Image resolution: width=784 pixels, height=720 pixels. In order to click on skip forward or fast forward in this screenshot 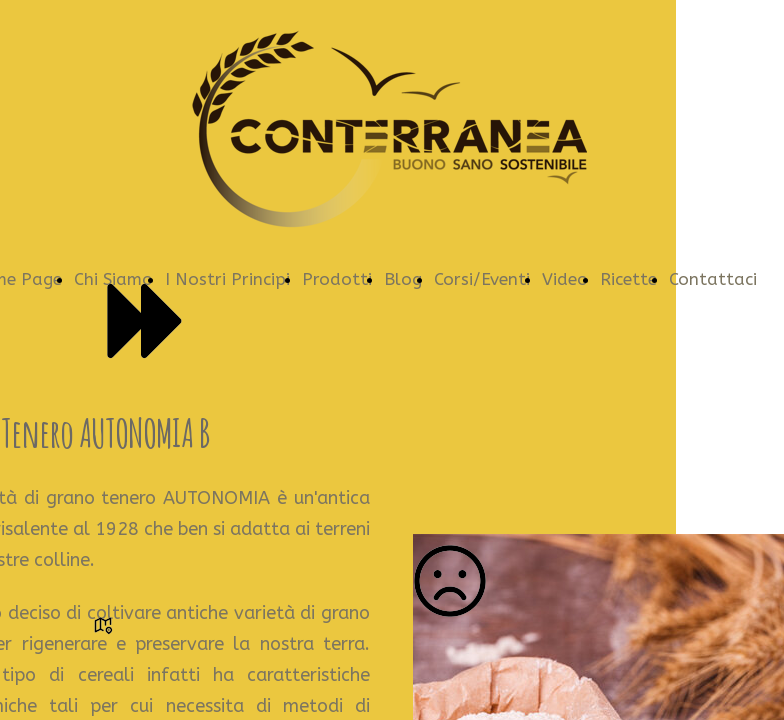, I will do `click(141, 321)`.